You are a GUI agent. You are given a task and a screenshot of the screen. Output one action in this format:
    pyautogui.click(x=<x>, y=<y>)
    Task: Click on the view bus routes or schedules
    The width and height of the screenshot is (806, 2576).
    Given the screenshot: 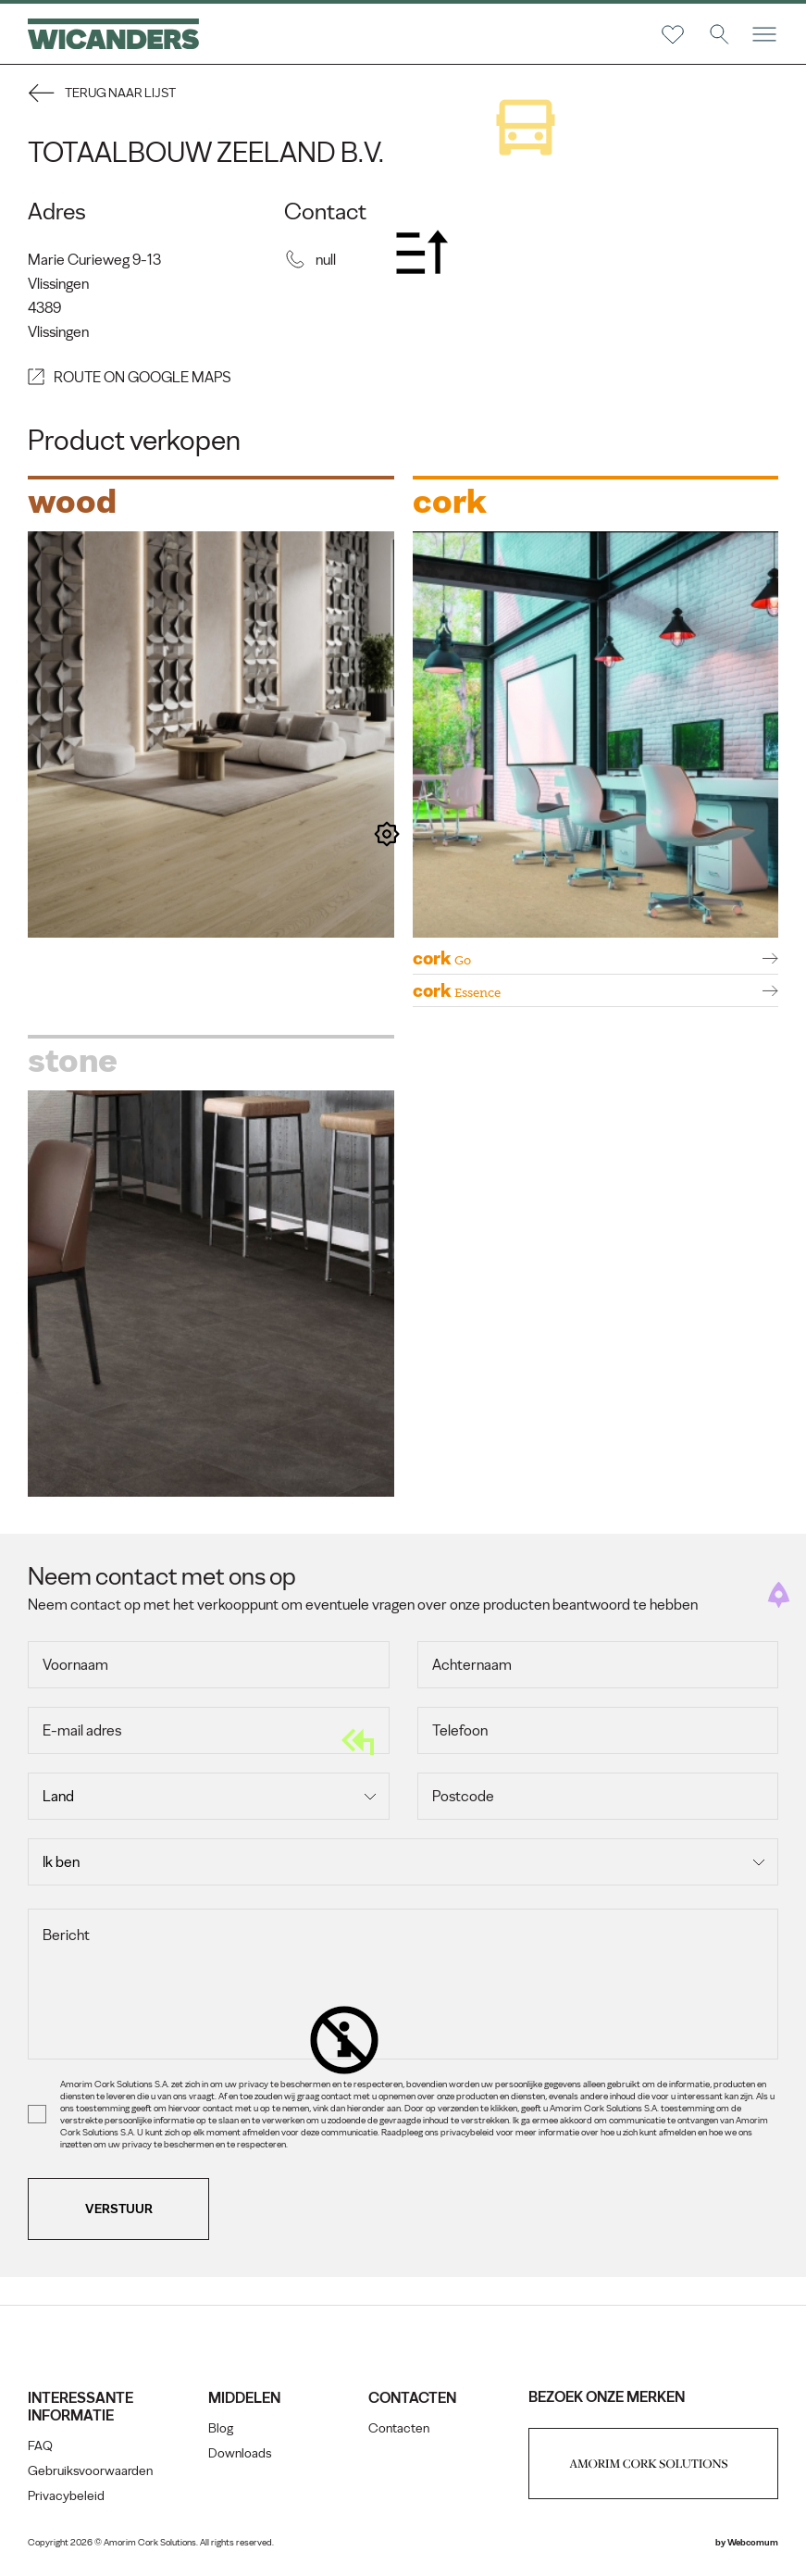 What is the action you would take?
    pyautogui.click(x=526, y=126)
    